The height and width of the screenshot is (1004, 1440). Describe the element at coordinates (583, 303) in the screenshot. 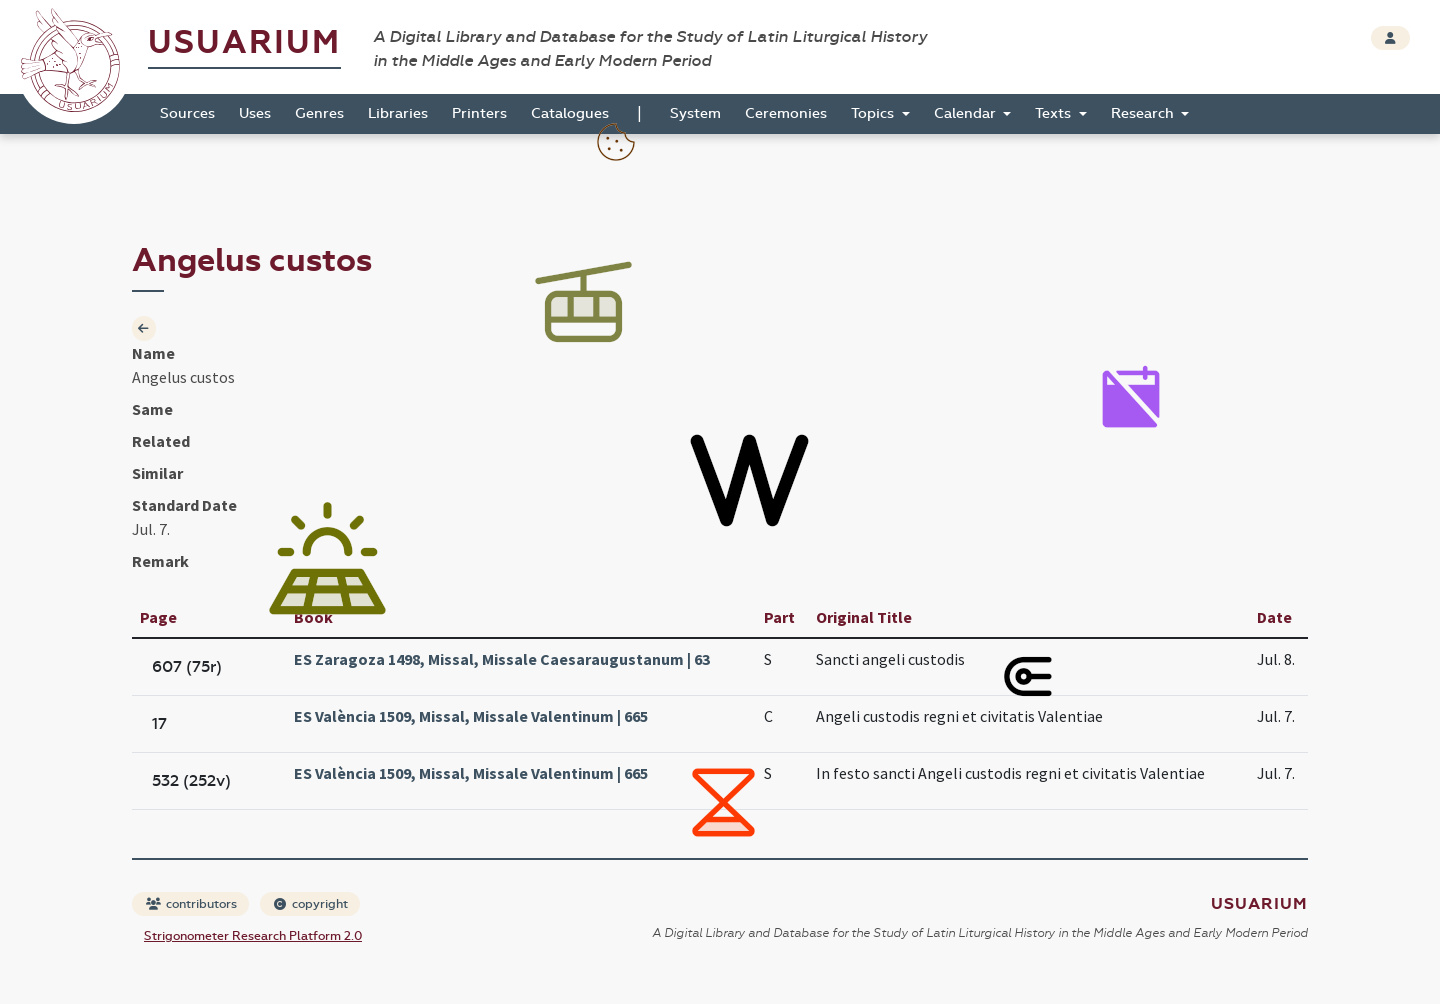

I see `access cable car or gondola transit information` at that location.